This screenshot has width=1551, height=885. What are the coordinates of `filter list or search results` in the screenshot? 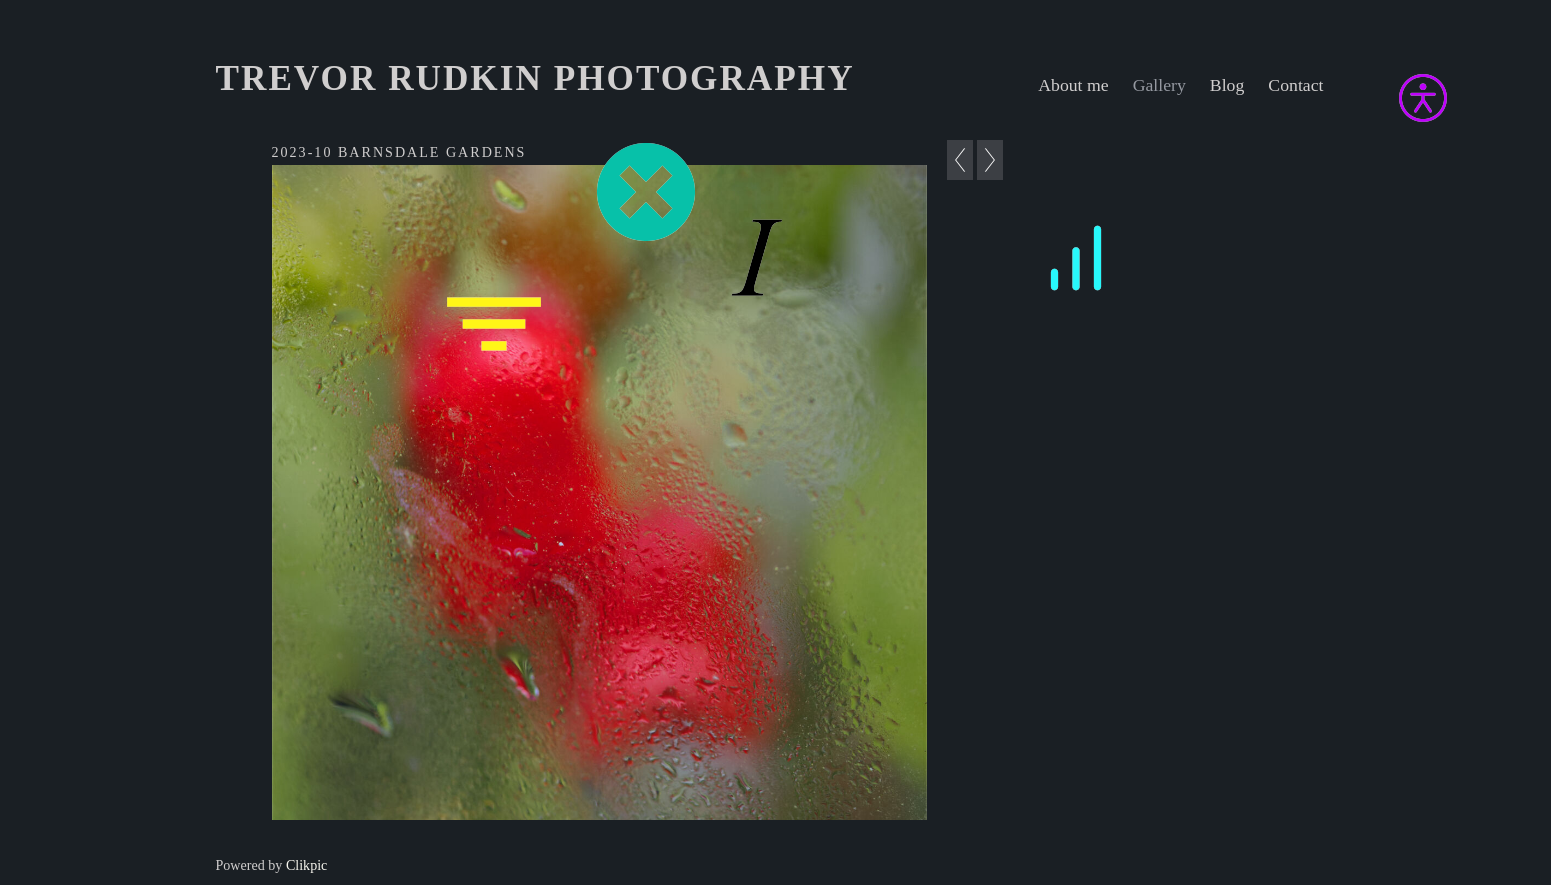 It's located at (494, 324).